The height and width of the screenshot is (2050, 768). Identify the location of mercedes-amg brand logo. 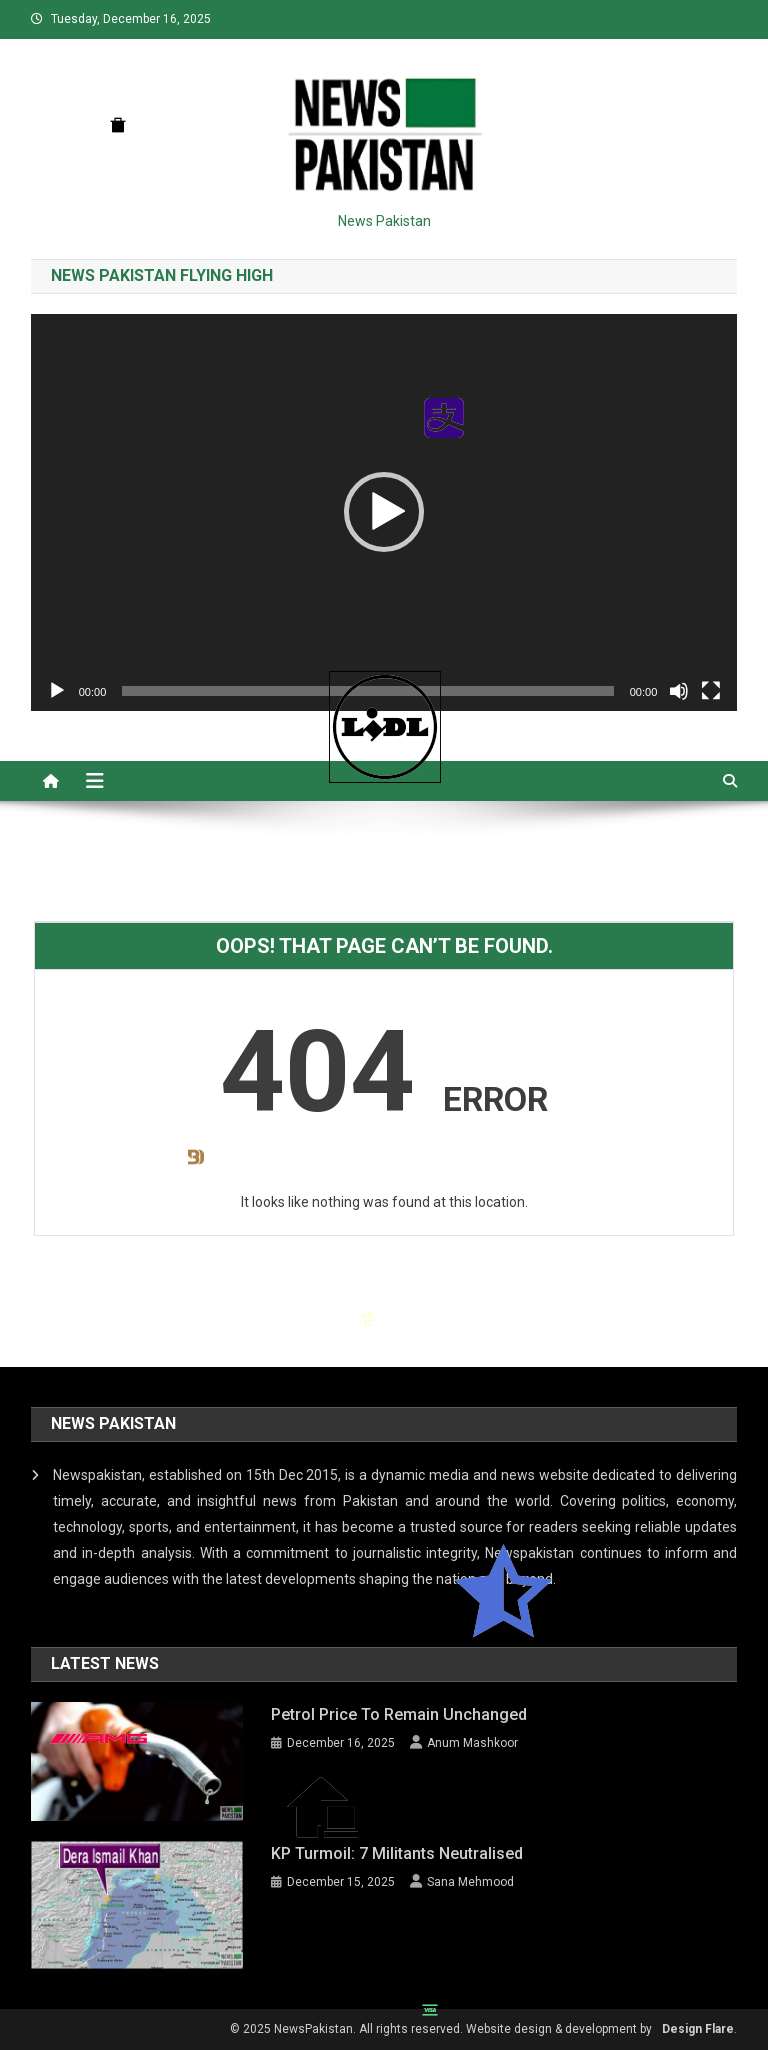
(98, 1738).